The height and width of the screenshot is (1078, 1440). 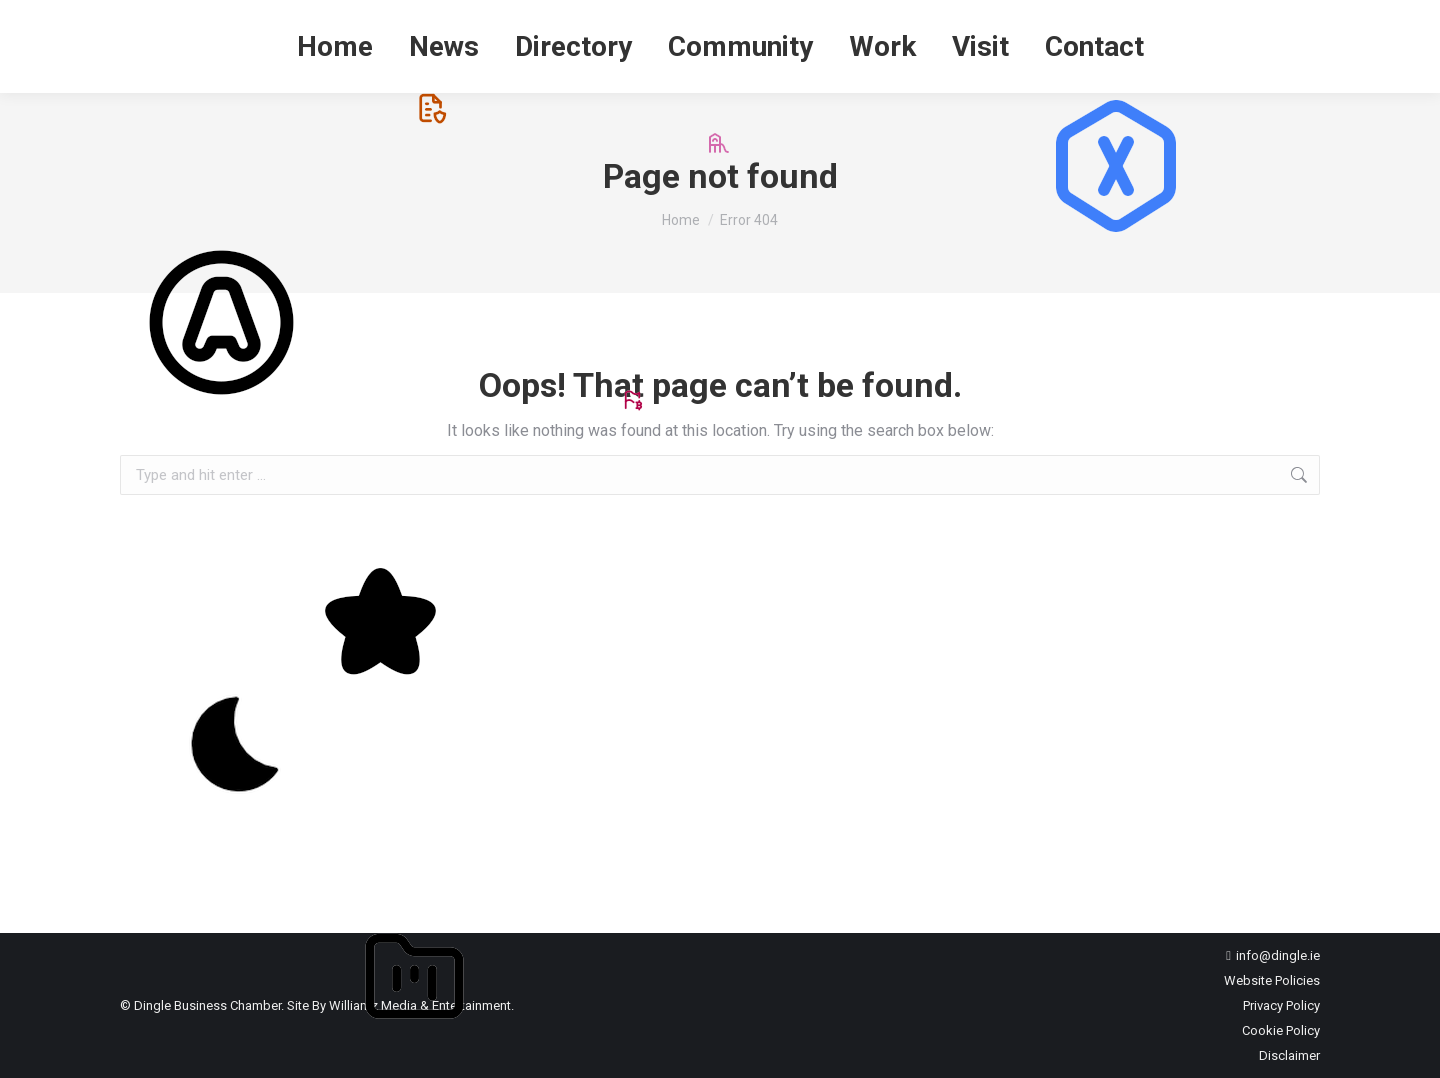 What do you see at coordinates (221, 322) in the screenshot?
I see `sign in with OAuth authentication` at bounding box center [221, 322].